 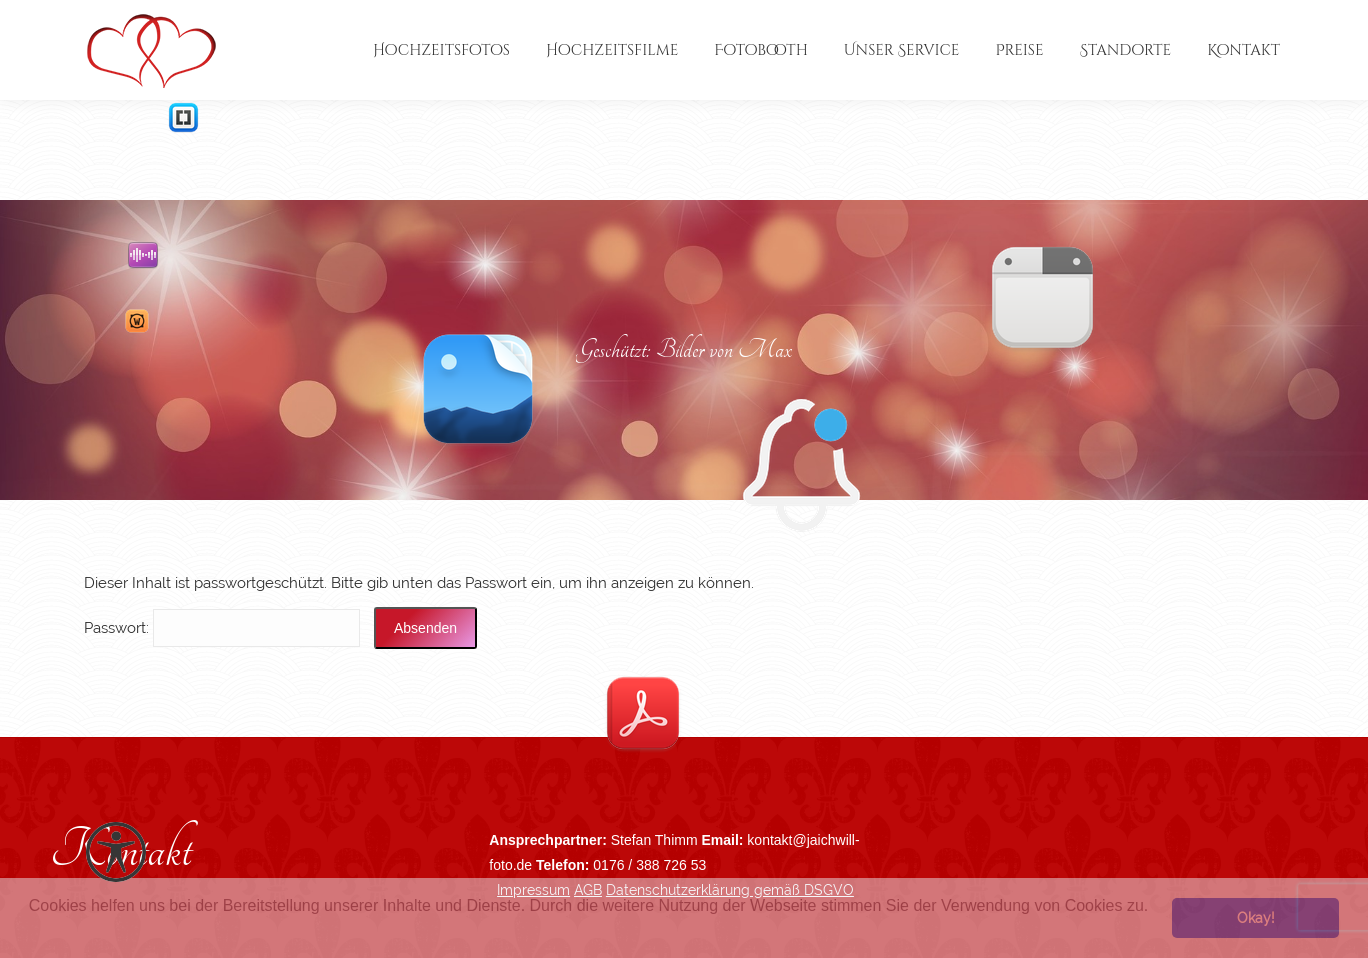 I want to click on open wallpaper settings, so click(x=478, y=389).